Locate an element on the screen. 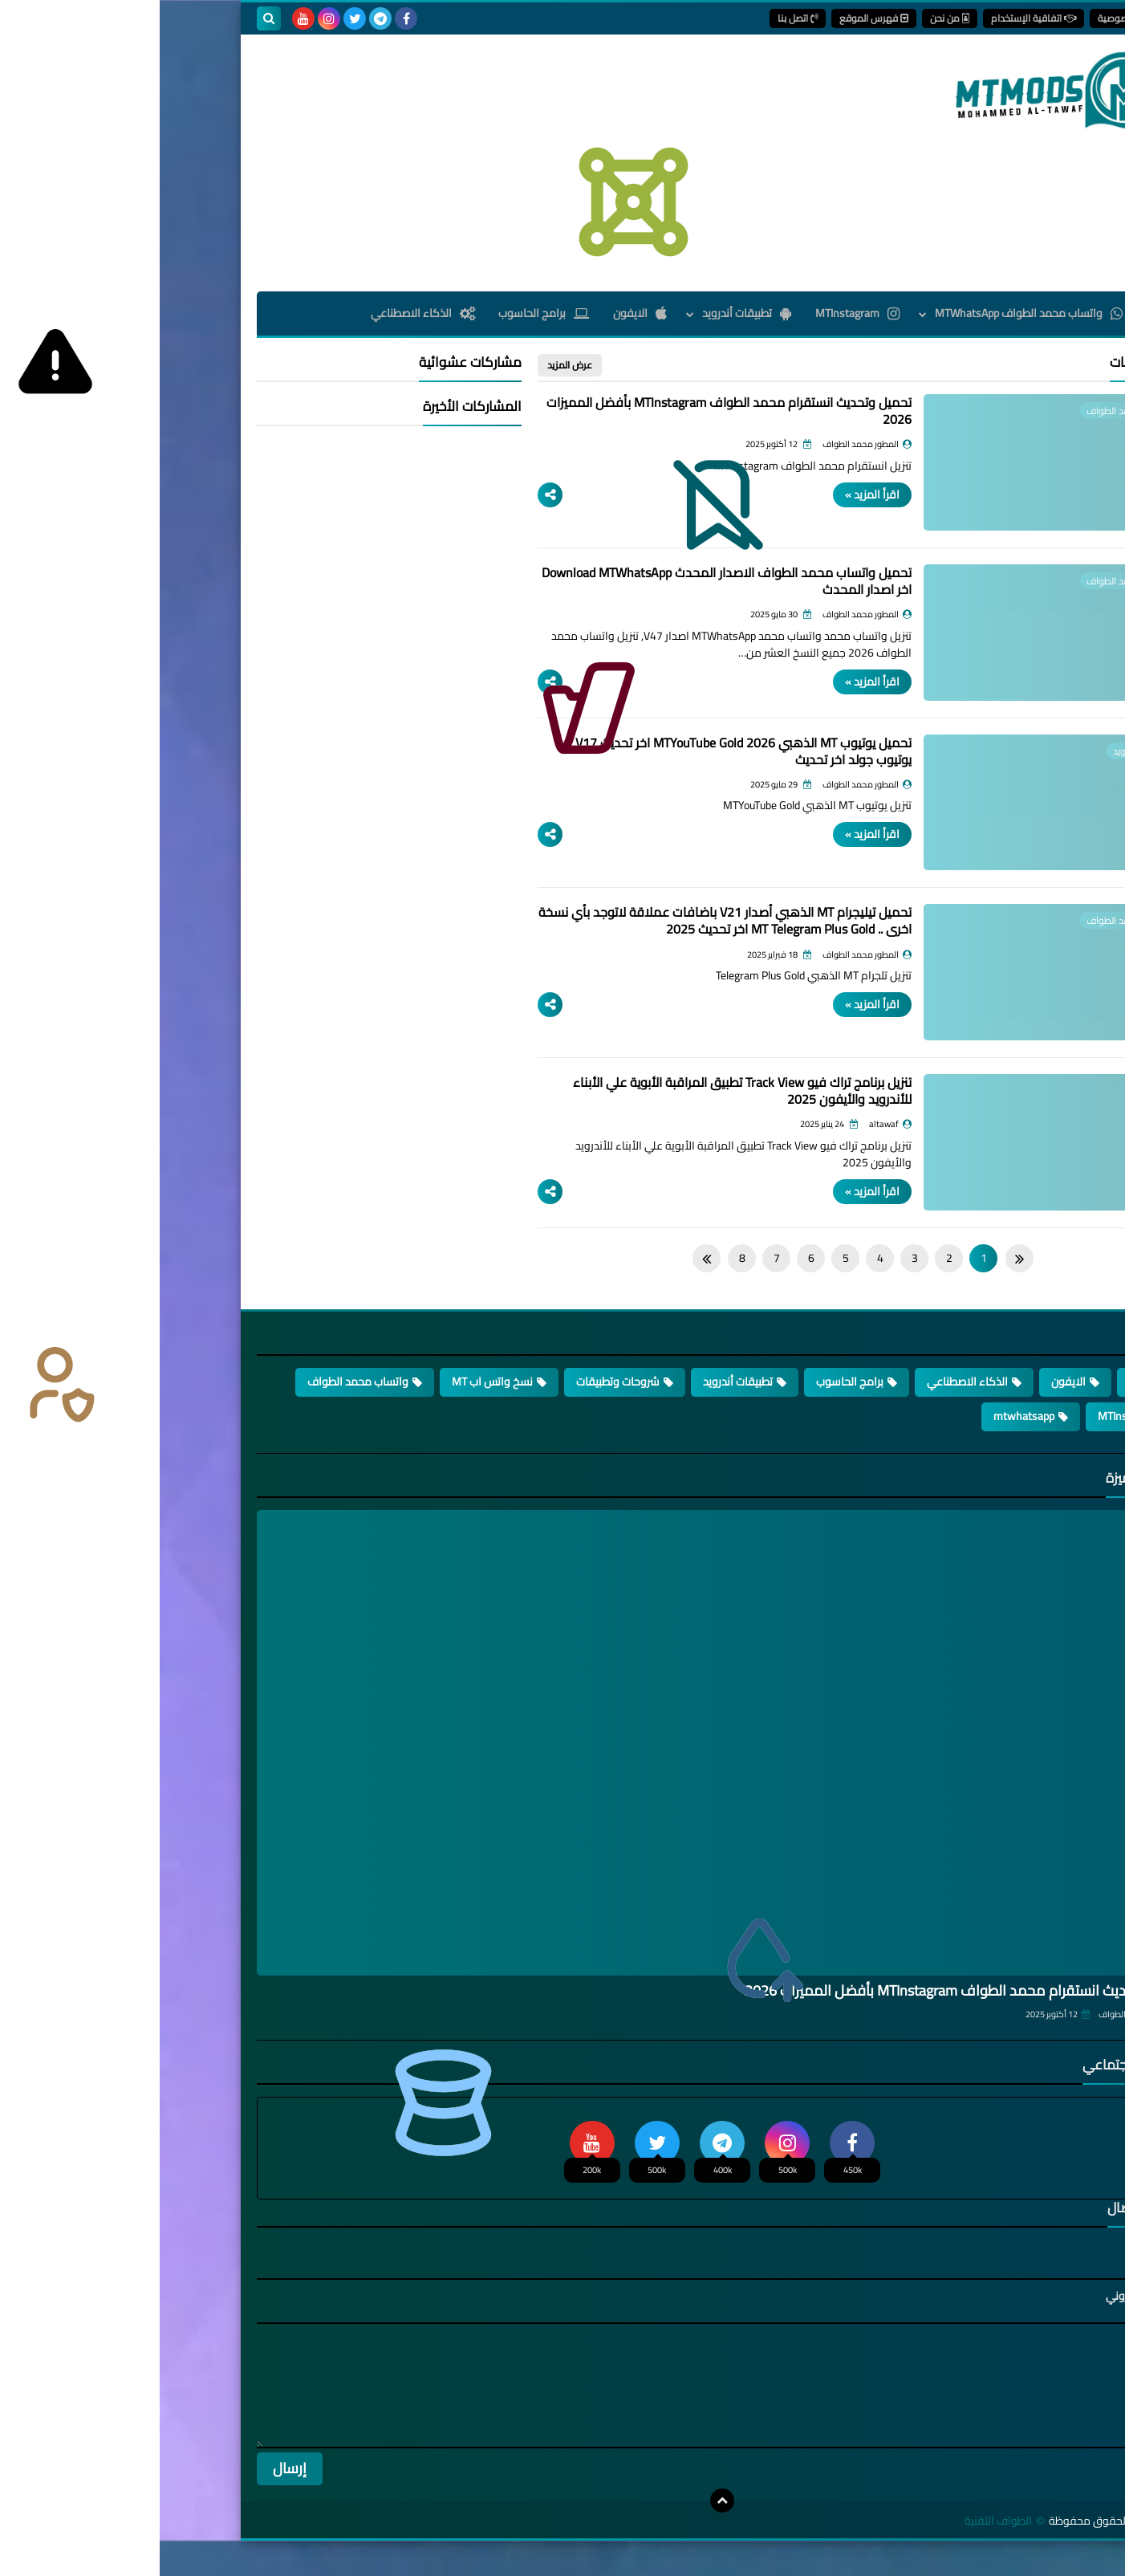 This screenshot has height=2576, width=1125. remove item from bookmarks is located at coordinates (718, 505).